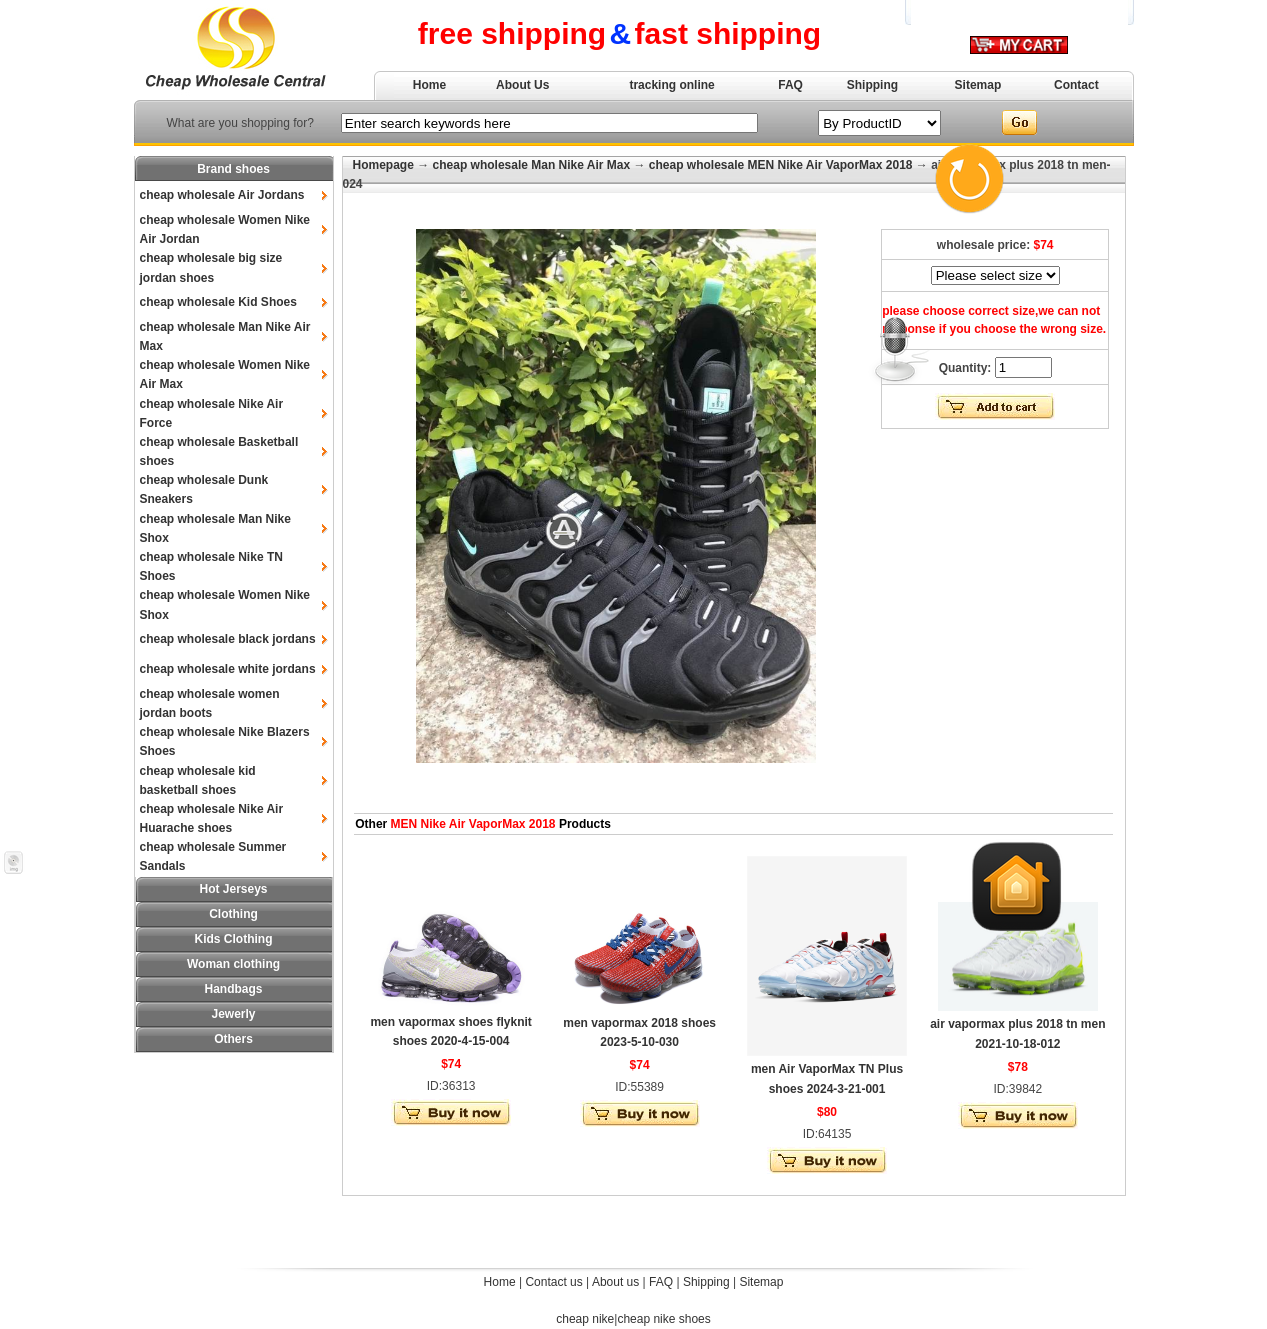  I want to click on open the software updater application, so click(564, 531).